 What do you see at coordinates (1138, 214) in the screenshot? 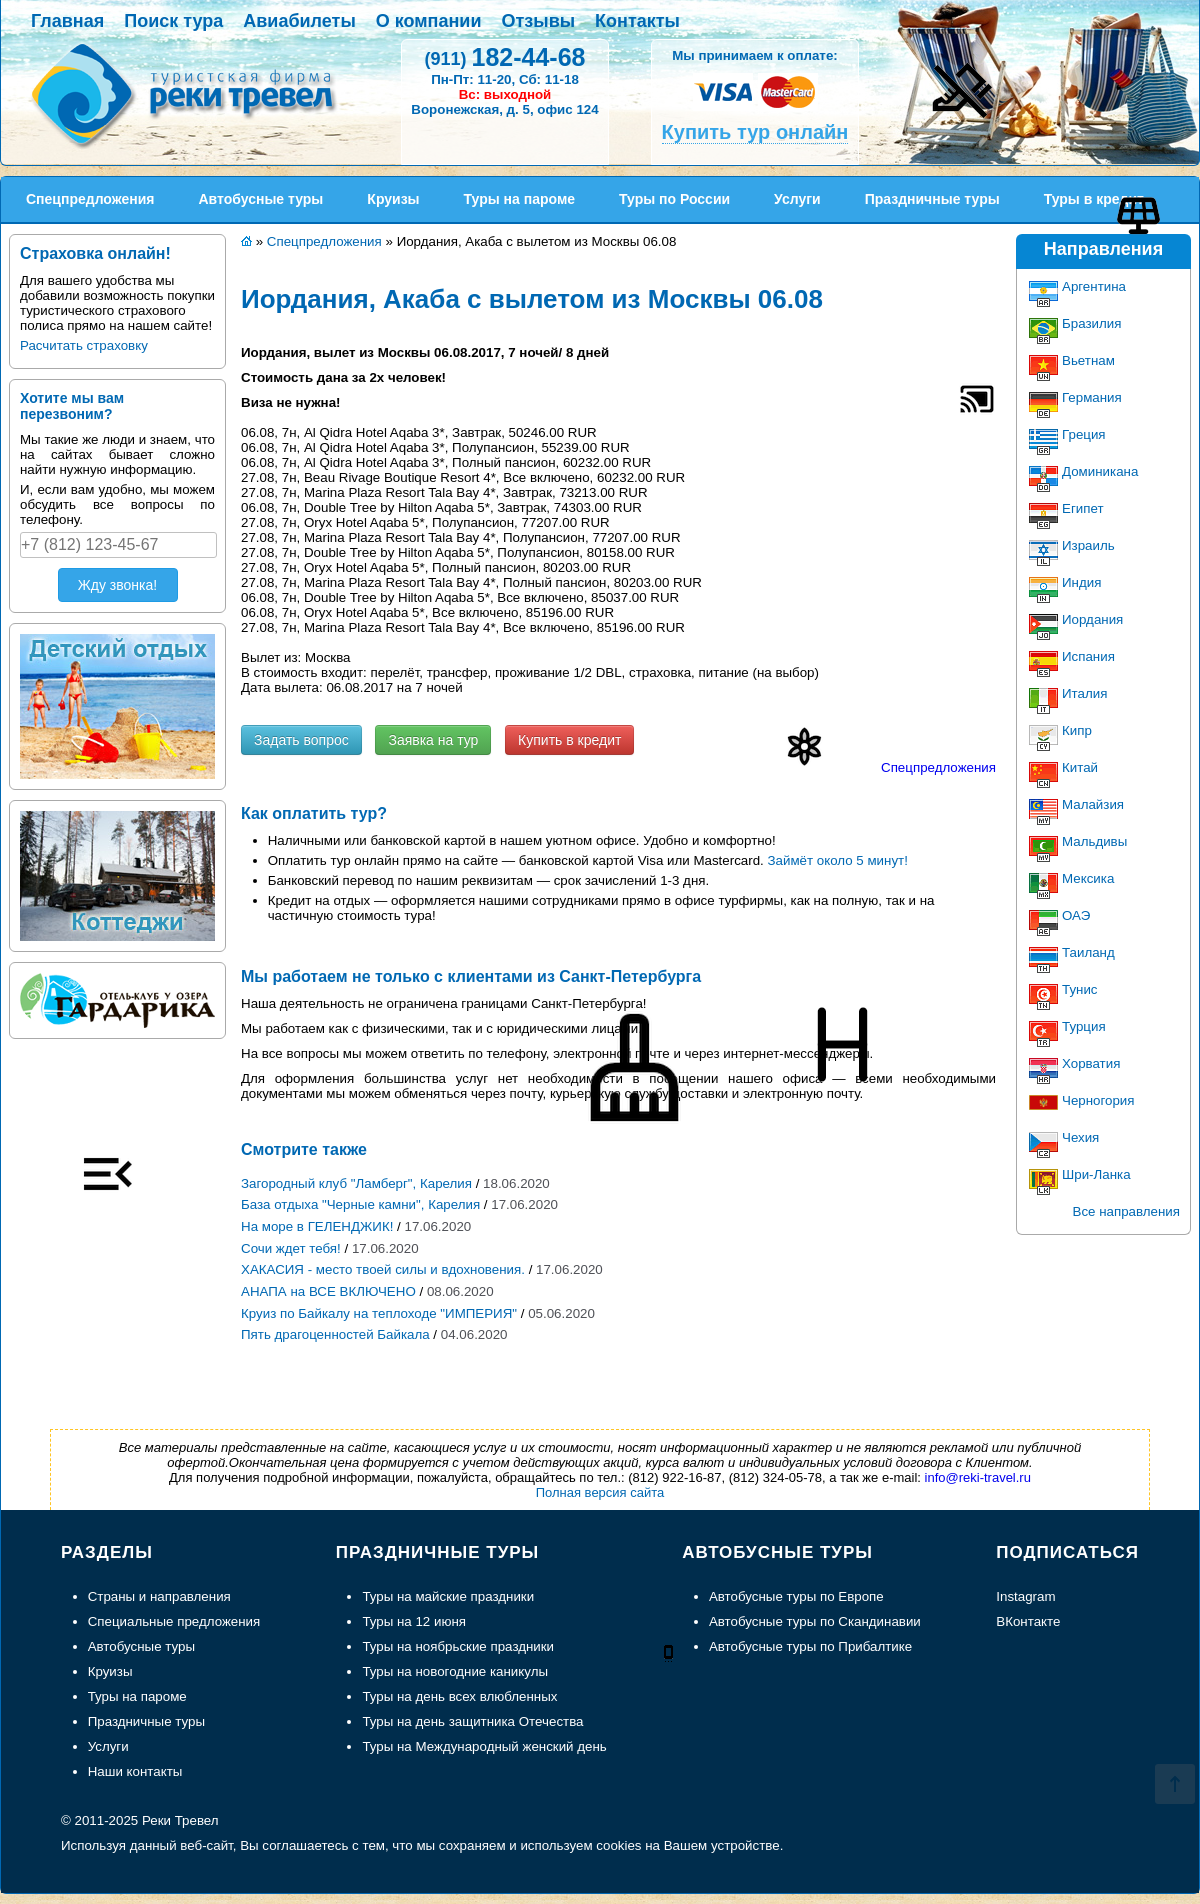
I see `access solar energy or power settings` at bounding box center [1138, 214].